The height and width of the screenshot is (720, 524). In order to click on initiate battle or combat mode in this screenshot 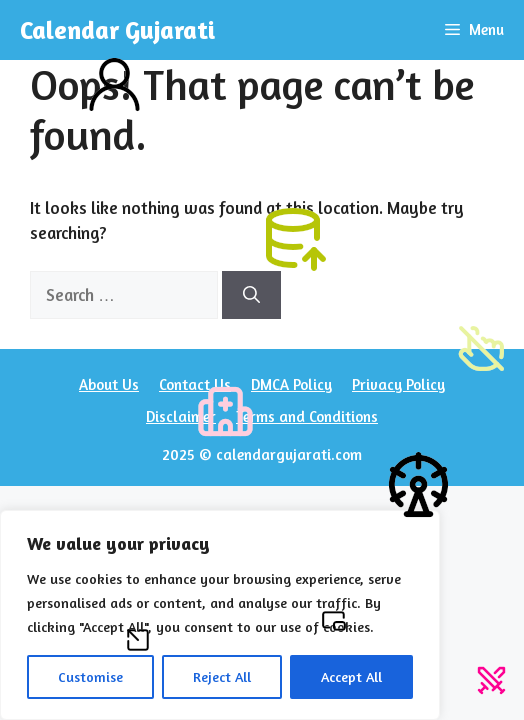, I will do `click(491, 680)`.